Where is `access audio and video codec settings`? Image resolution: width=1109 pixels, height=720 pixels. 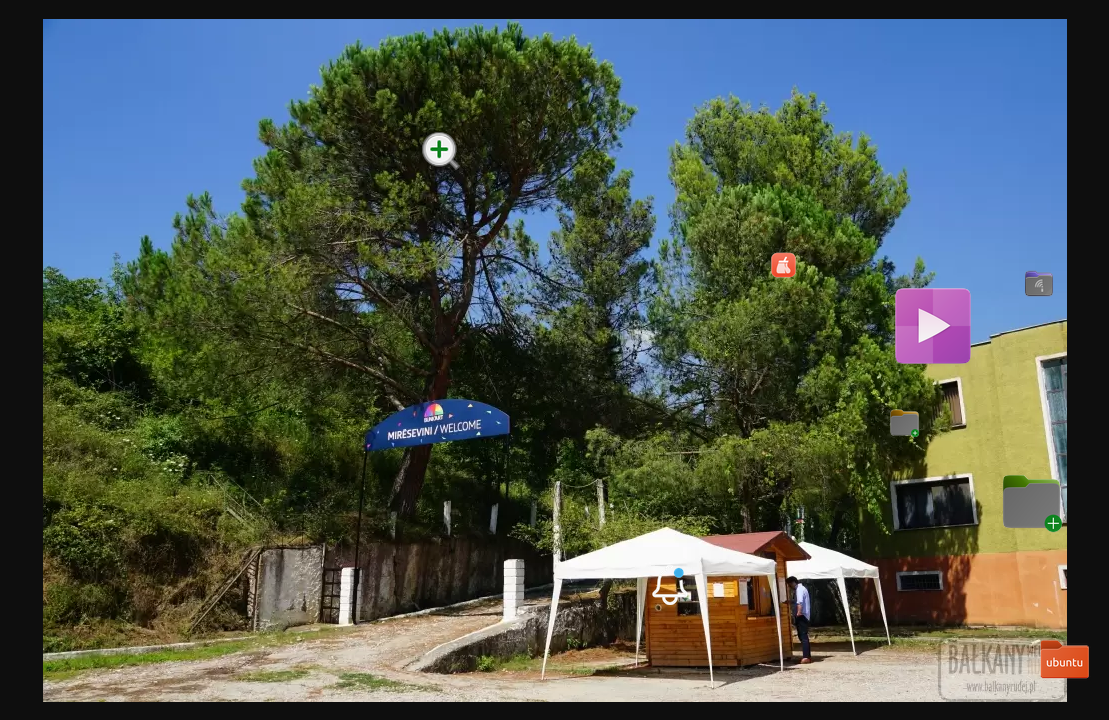 access audio and video codec settings is located at coordinates (933, 326).